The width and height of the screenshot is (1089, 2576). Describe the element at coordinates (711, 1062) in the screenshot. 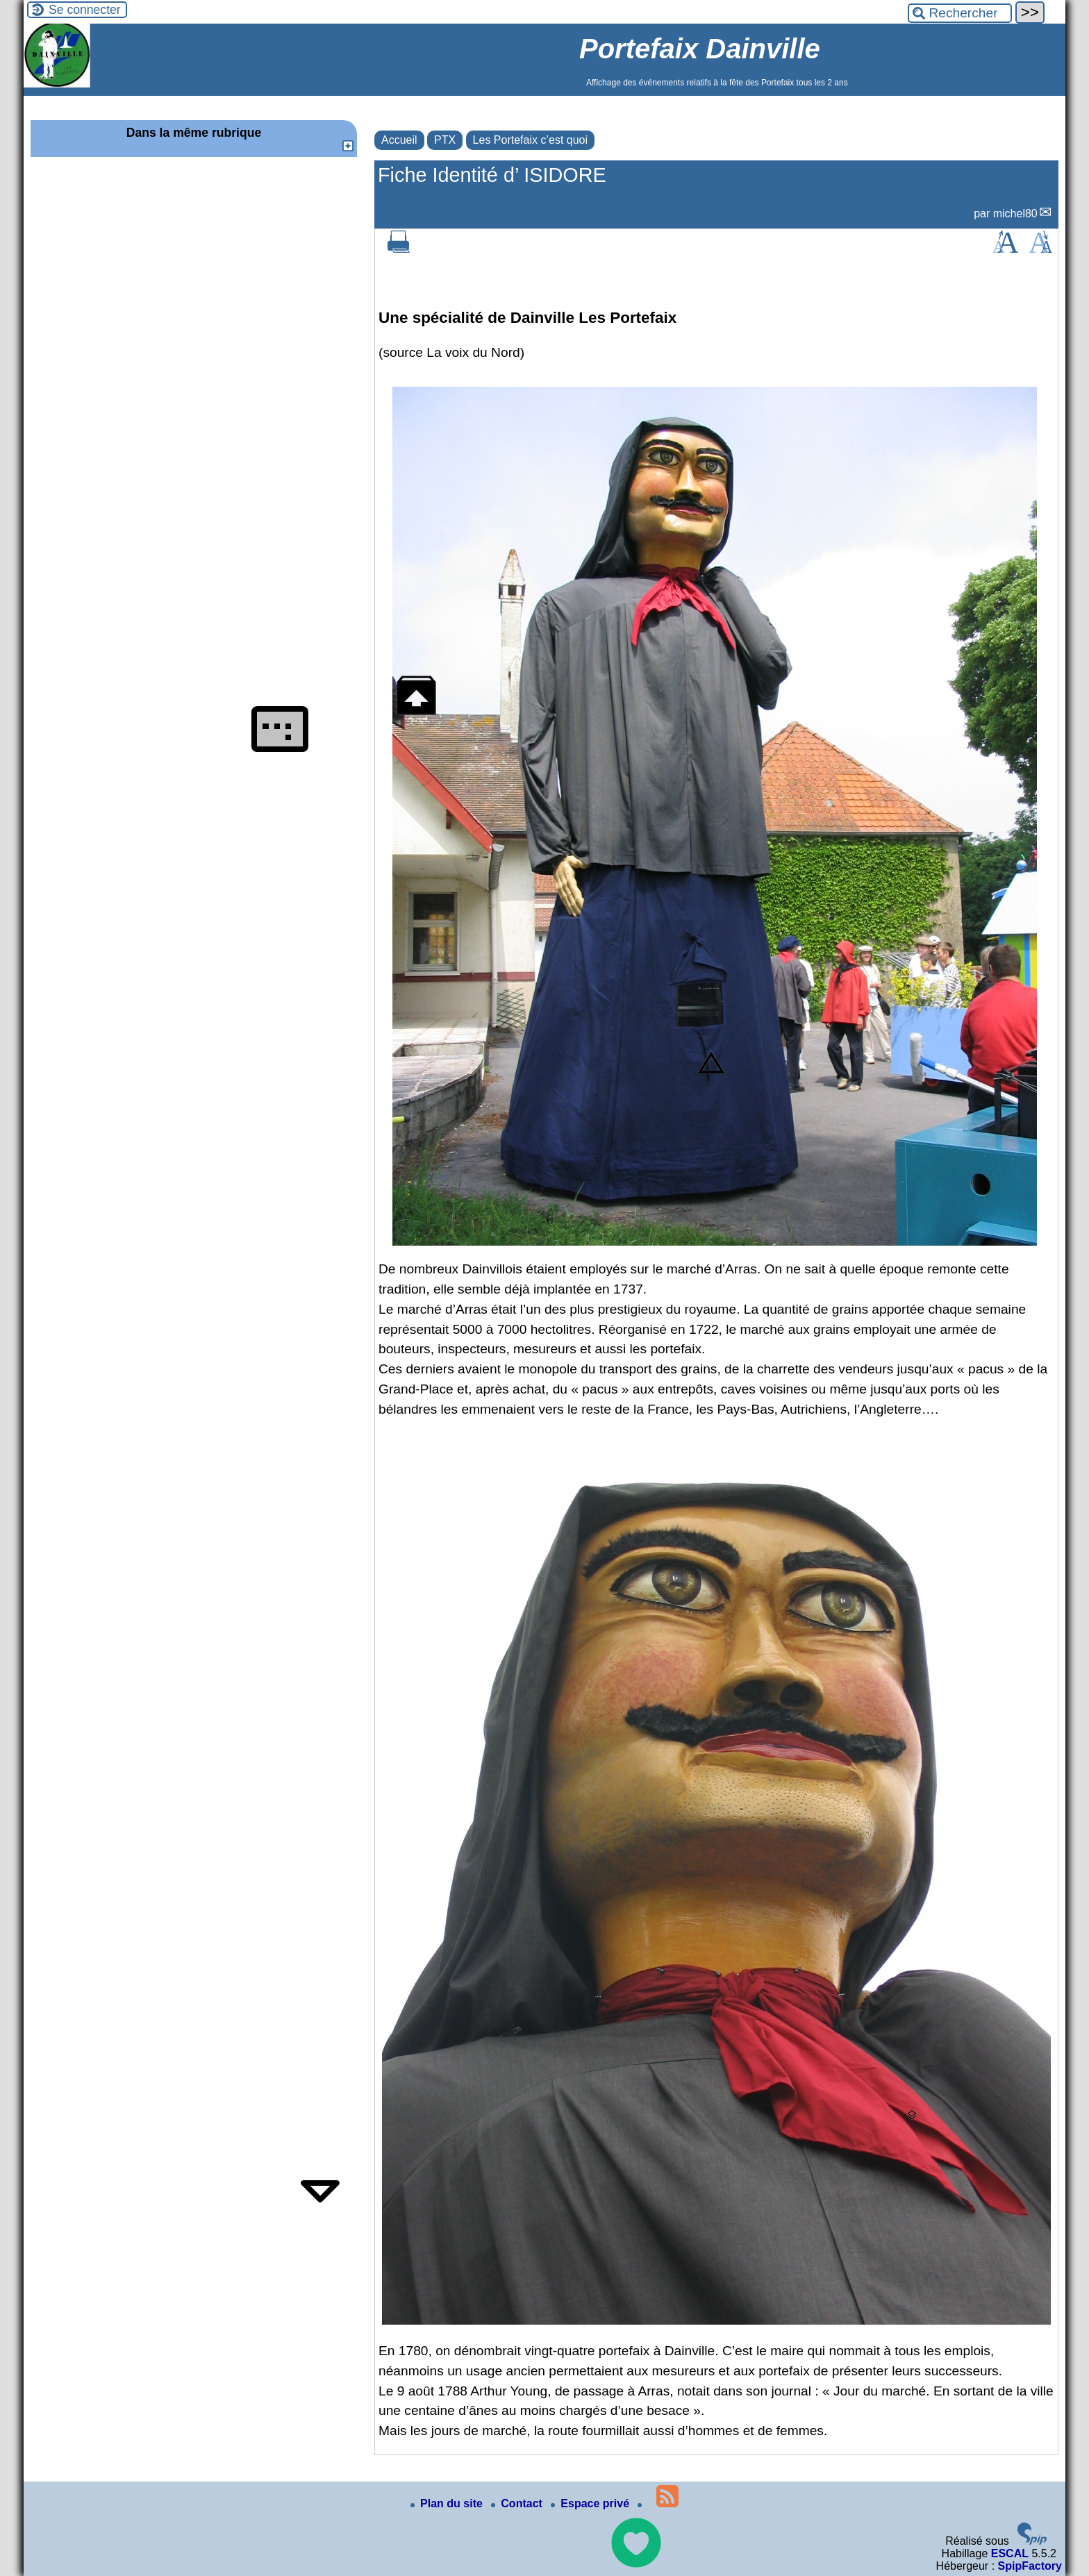

I see `view change history or version log` at that location.